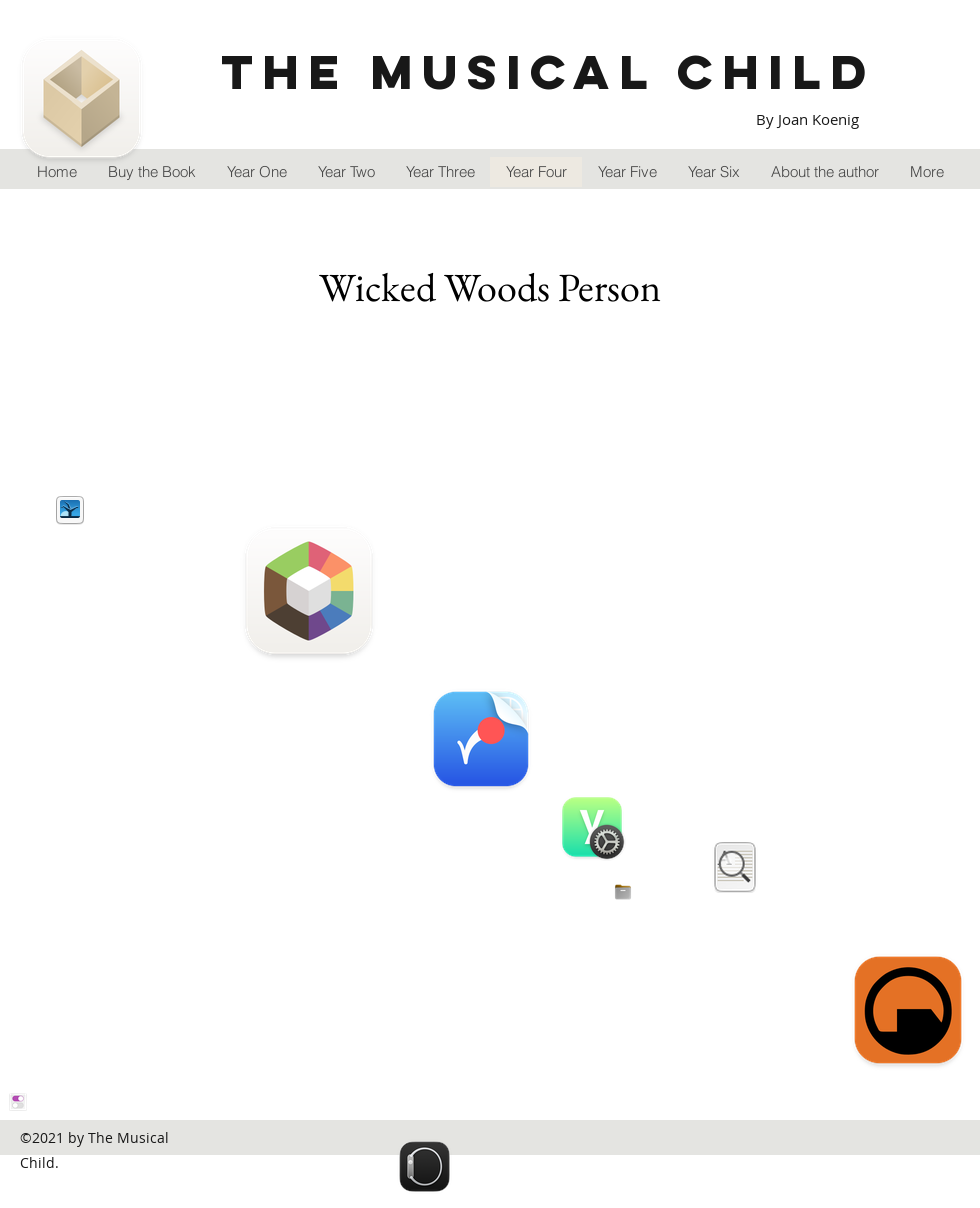 This screenshot has width=980, height=1208. I want to click on launch prism launcher application, so click(309, 591).